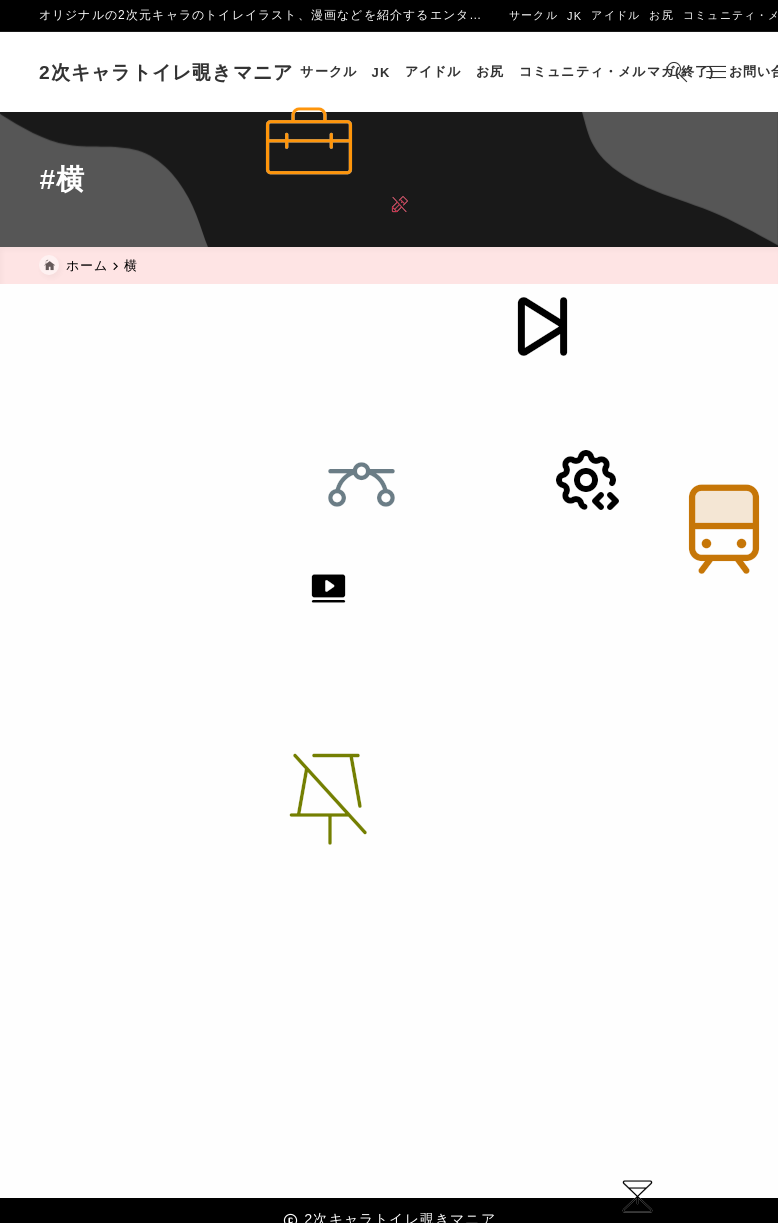 This screenshot has width=778, height=1223. What do you see at coordinates (361, 484) in the screenshot?
I see `edit vector path or curve` at bounding box center [361, 484].